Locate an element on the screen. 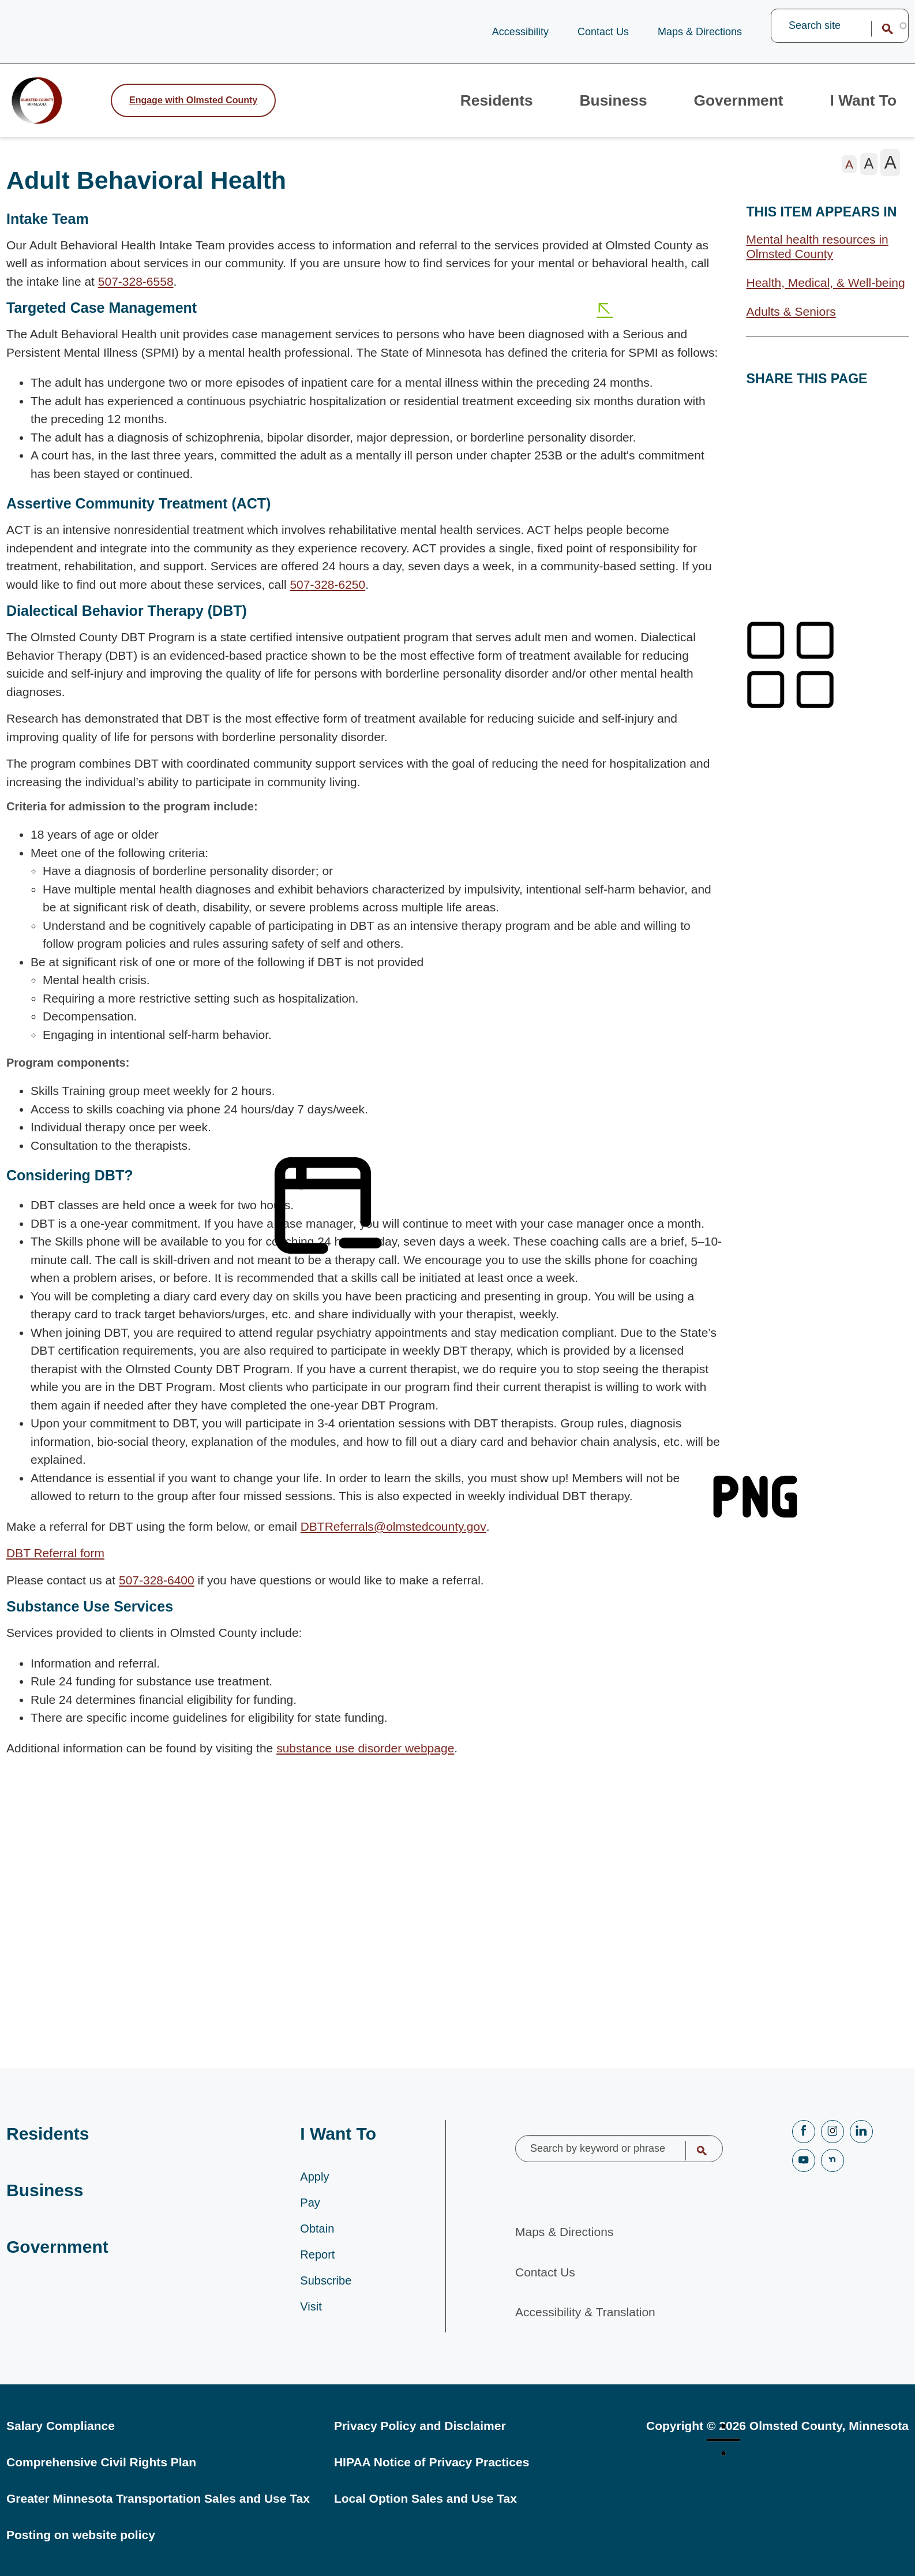  remove a browser tab or window is located at coordinates (322, 1205).